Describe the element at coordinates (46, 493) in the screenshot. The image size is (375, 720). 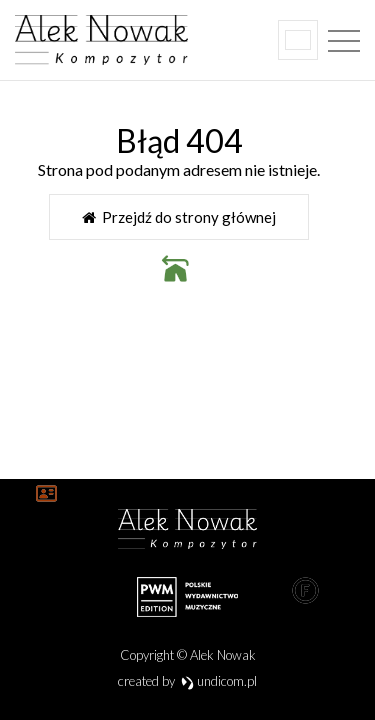
I see `view contact information` at that location.